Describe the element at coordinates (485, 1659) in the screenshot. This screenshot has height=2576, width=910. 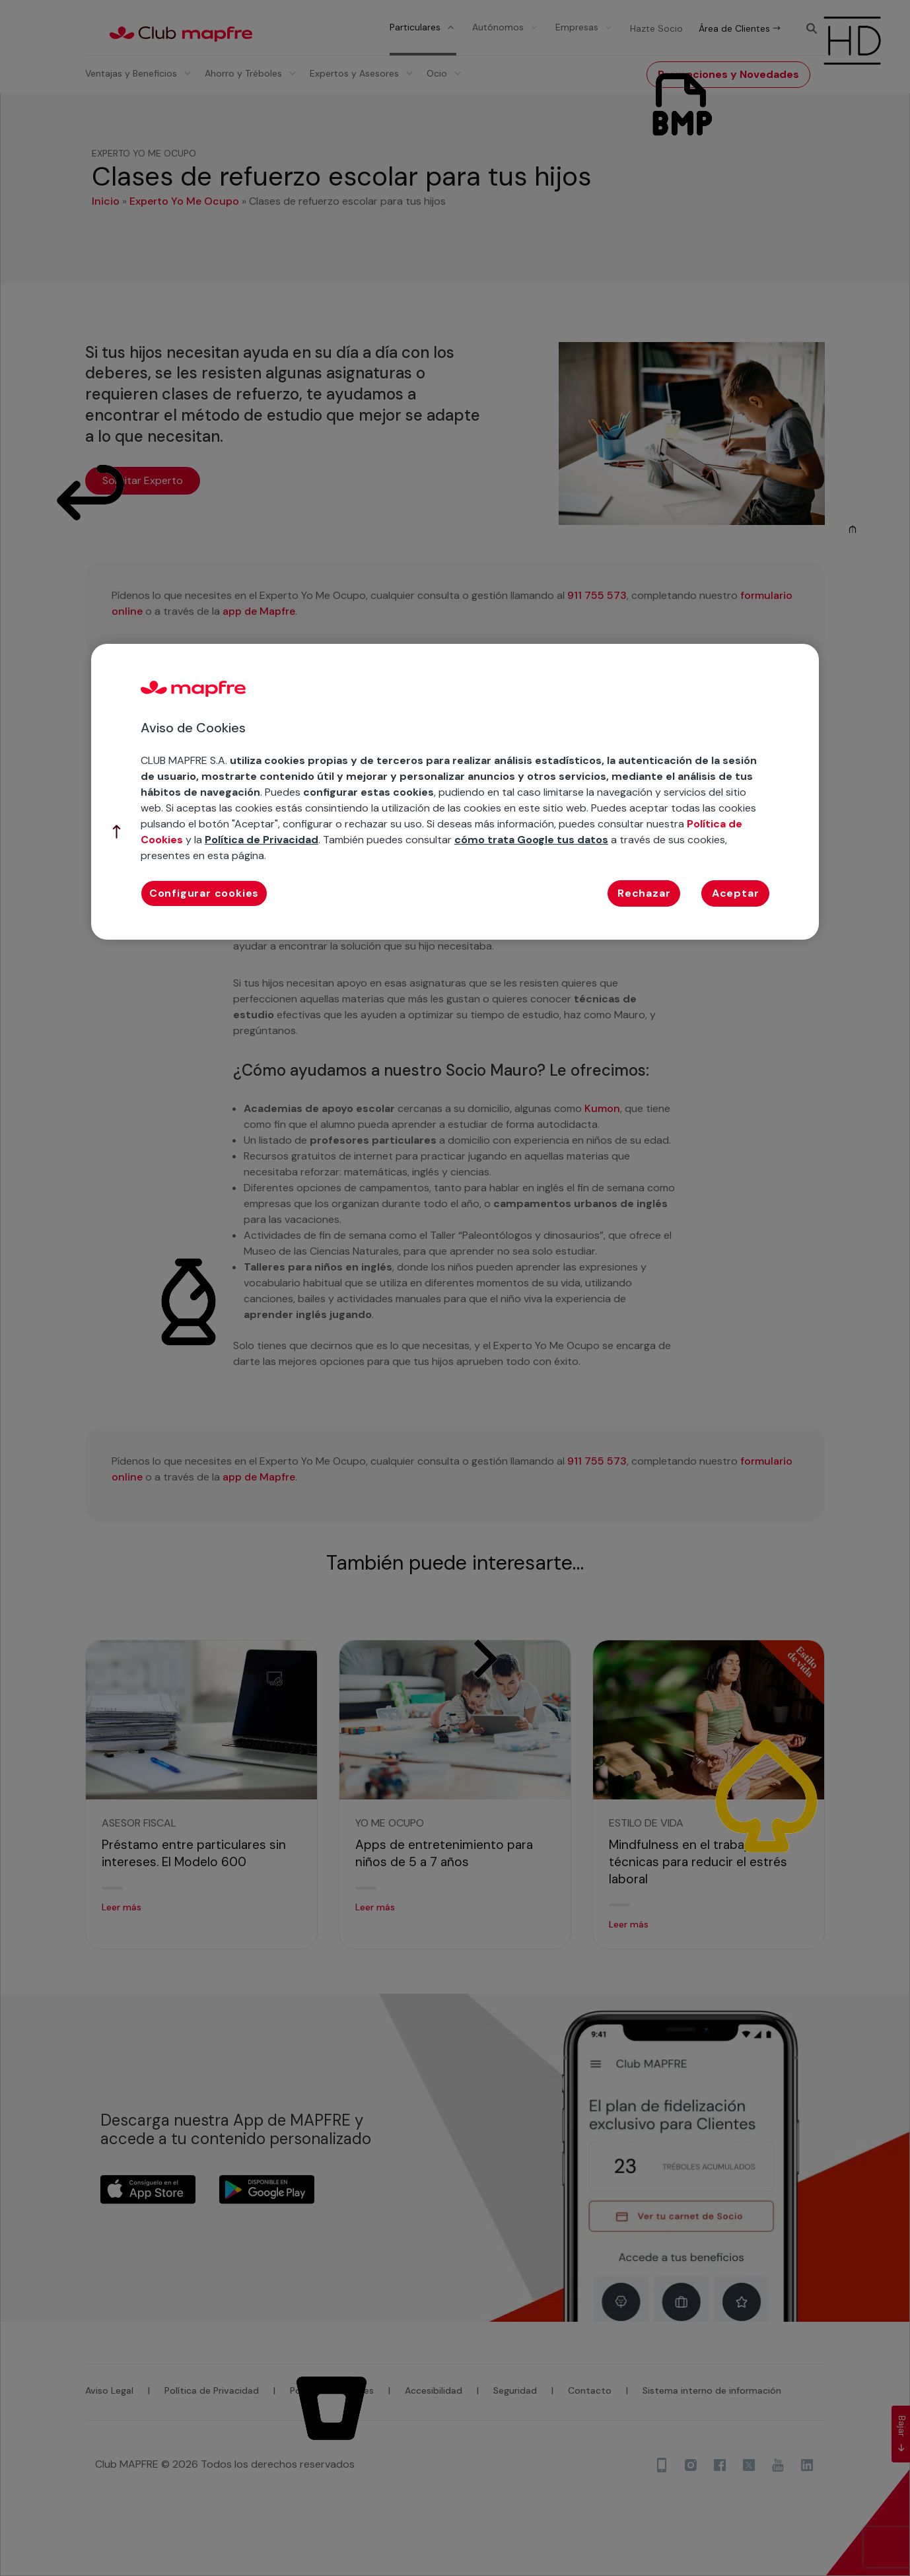
I see `navigate to the next item or page` at that location.